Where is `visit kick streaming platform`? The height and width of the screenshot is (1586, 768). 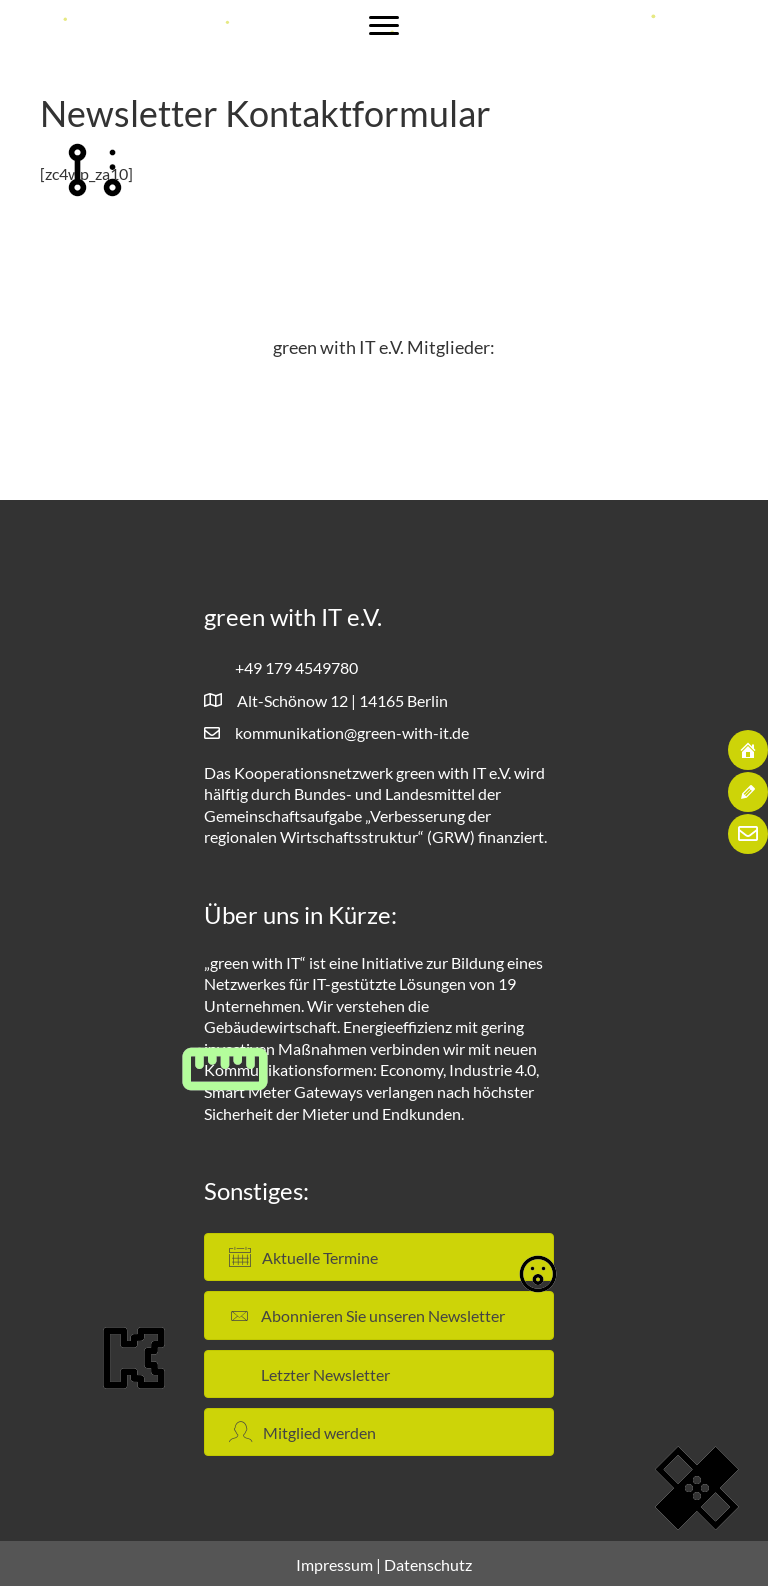 visit kick streaming platform is located at coordinates (134, 1358).